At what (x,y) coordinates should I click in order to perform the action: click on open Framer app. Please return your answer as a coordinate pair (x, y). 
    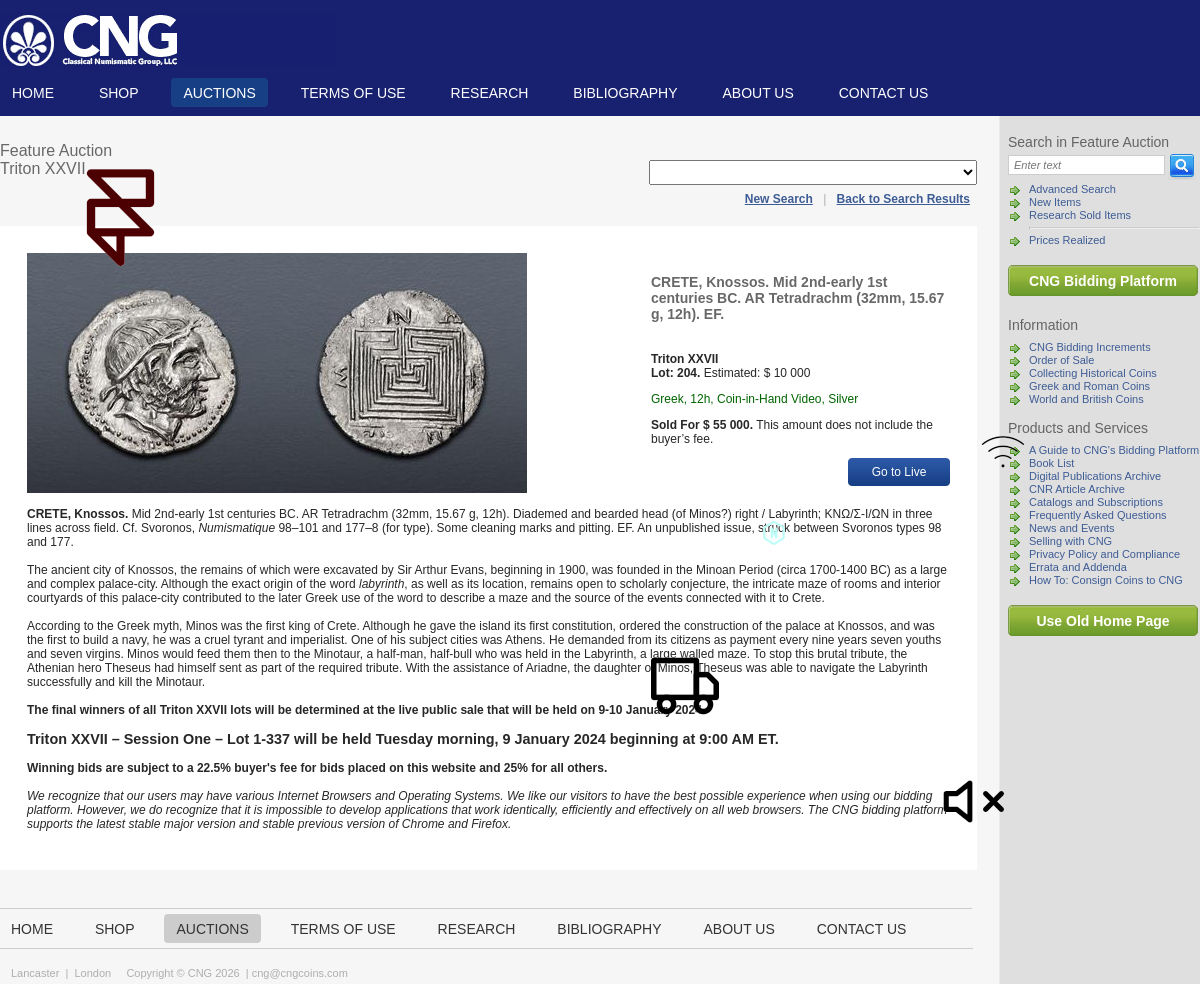
    Looking at the image, I should click on (120, 215).